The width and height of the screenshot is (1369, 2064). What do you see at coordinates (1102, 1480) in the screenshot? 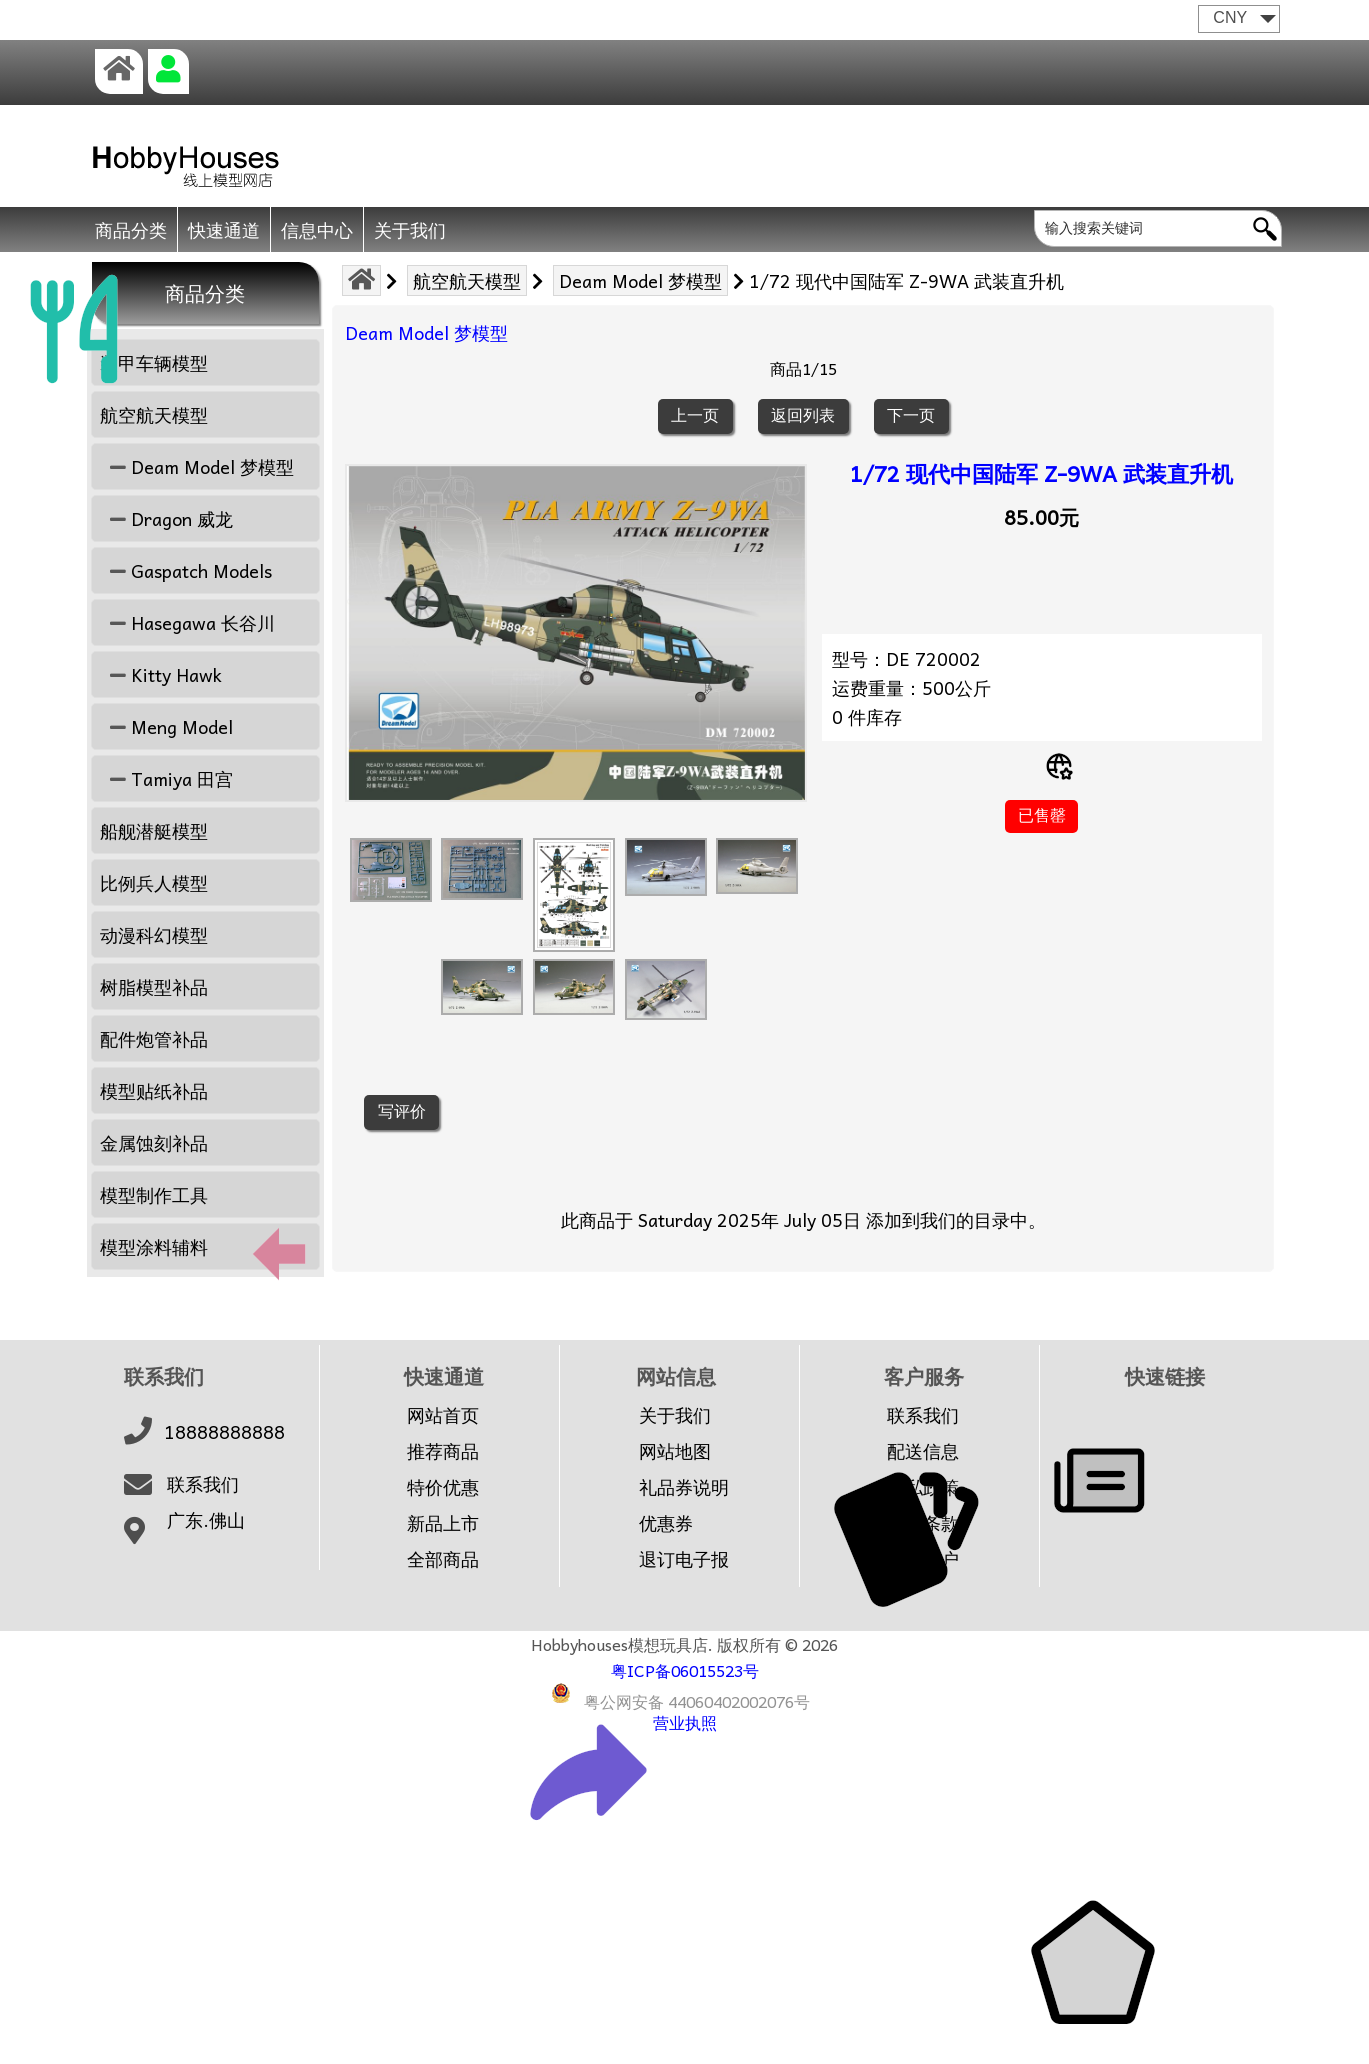
I see `view news articles or updates` at bounding box center [1102, 1480].